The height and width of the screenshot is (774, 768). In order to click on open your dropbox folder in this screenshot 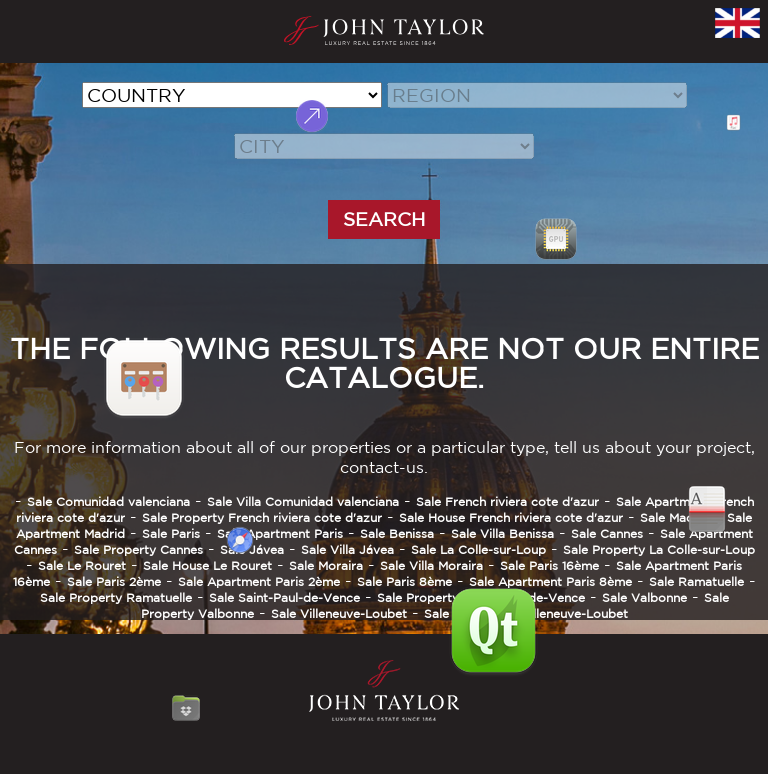, I will do `click(186, 708)`.